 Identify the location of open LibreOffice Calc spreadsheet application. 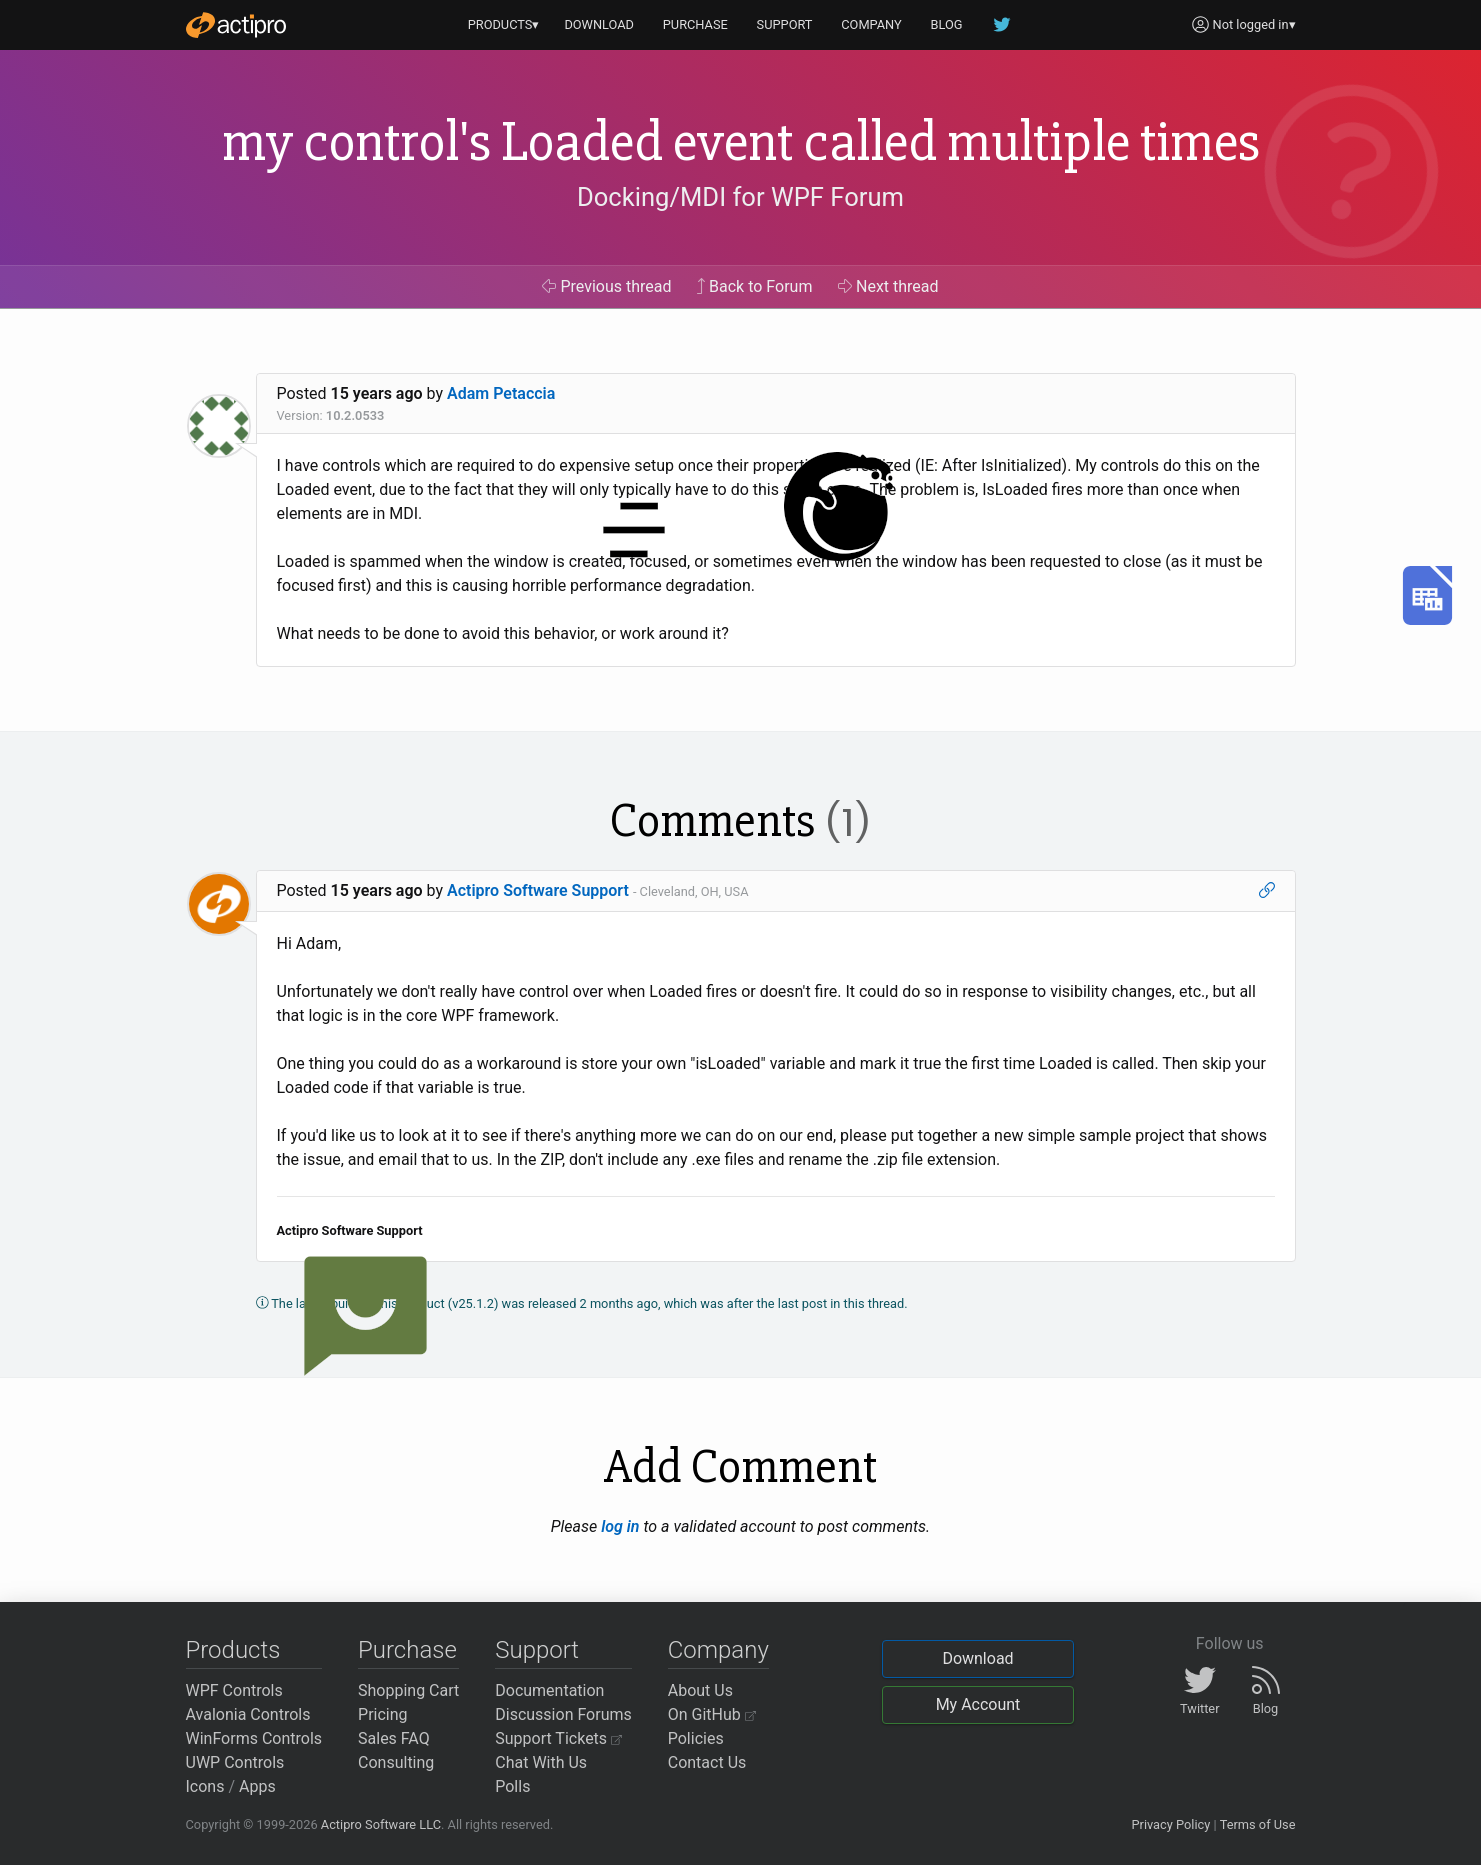
(1427, 595).